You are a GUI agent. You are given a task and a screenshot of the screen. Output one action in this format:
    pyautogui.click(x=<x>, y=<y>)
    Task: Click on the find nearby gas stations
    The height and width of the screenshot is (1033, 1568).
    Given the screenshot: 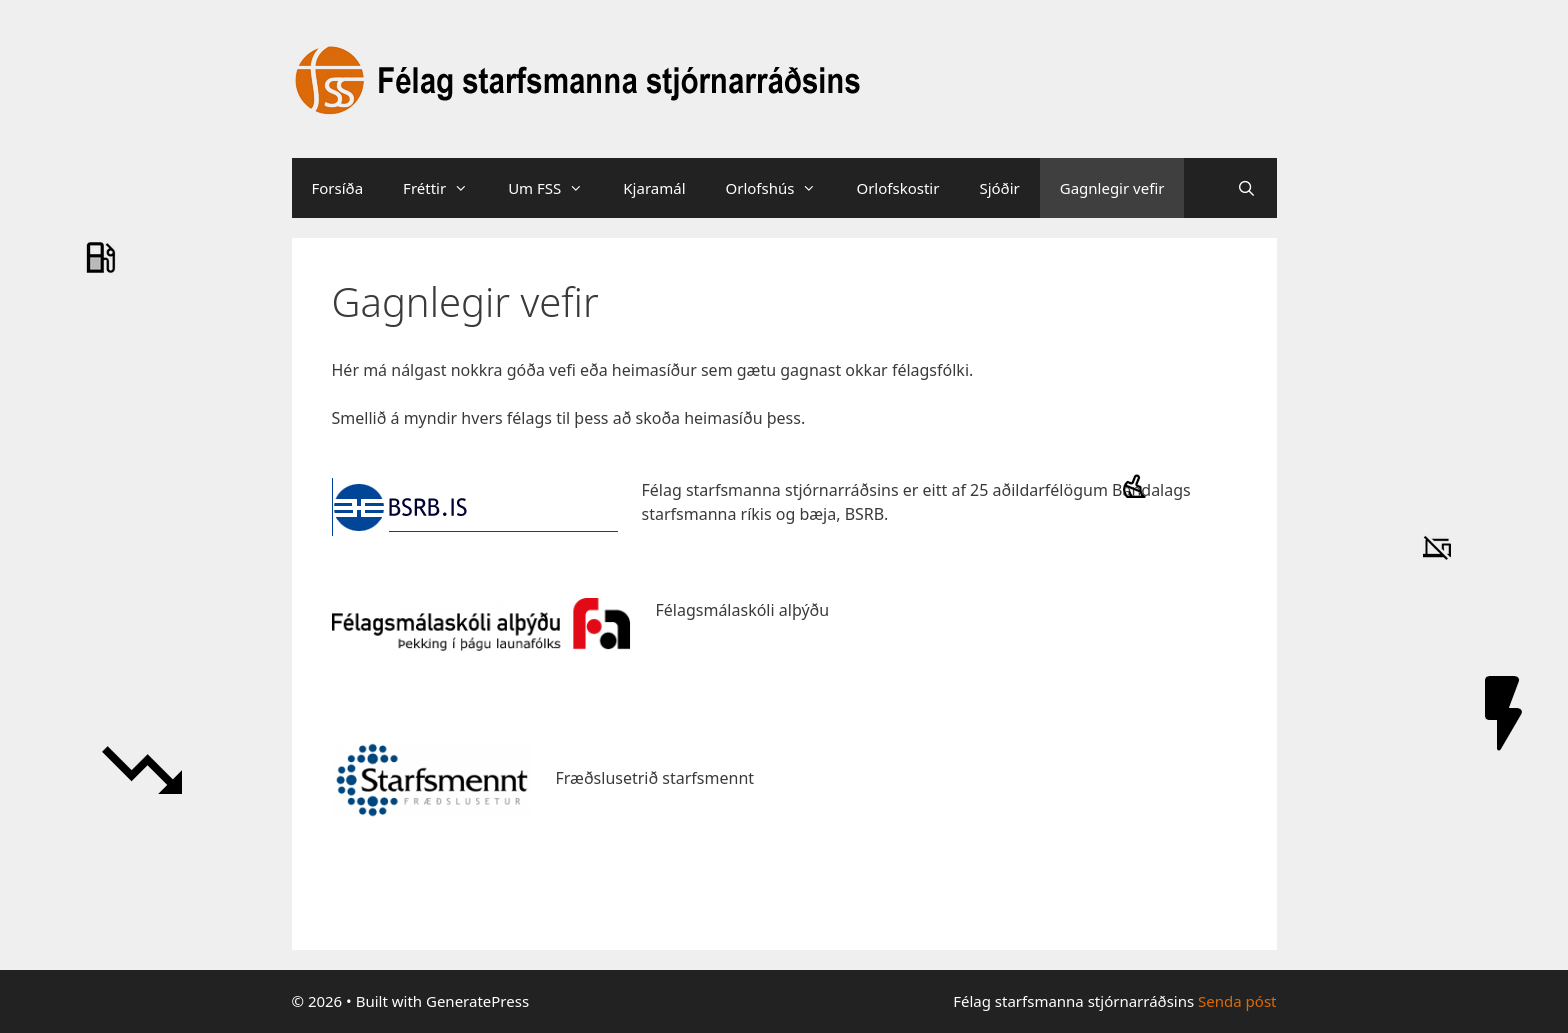 What is the action you would take?
    pyautogui.click(x=100, y=257)
    